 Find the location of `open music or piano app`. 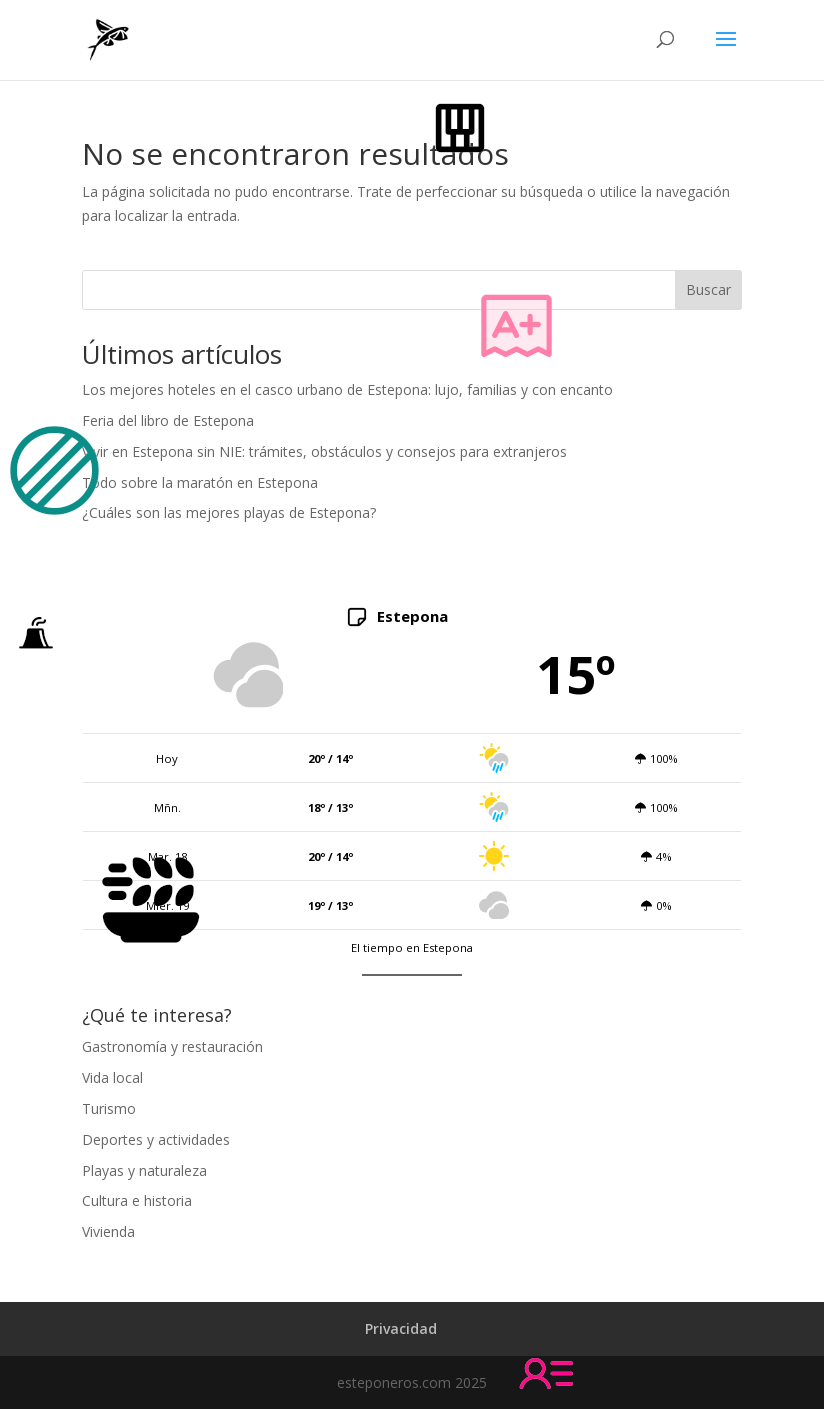

open music or piano app is located at coordinates (460, 128).